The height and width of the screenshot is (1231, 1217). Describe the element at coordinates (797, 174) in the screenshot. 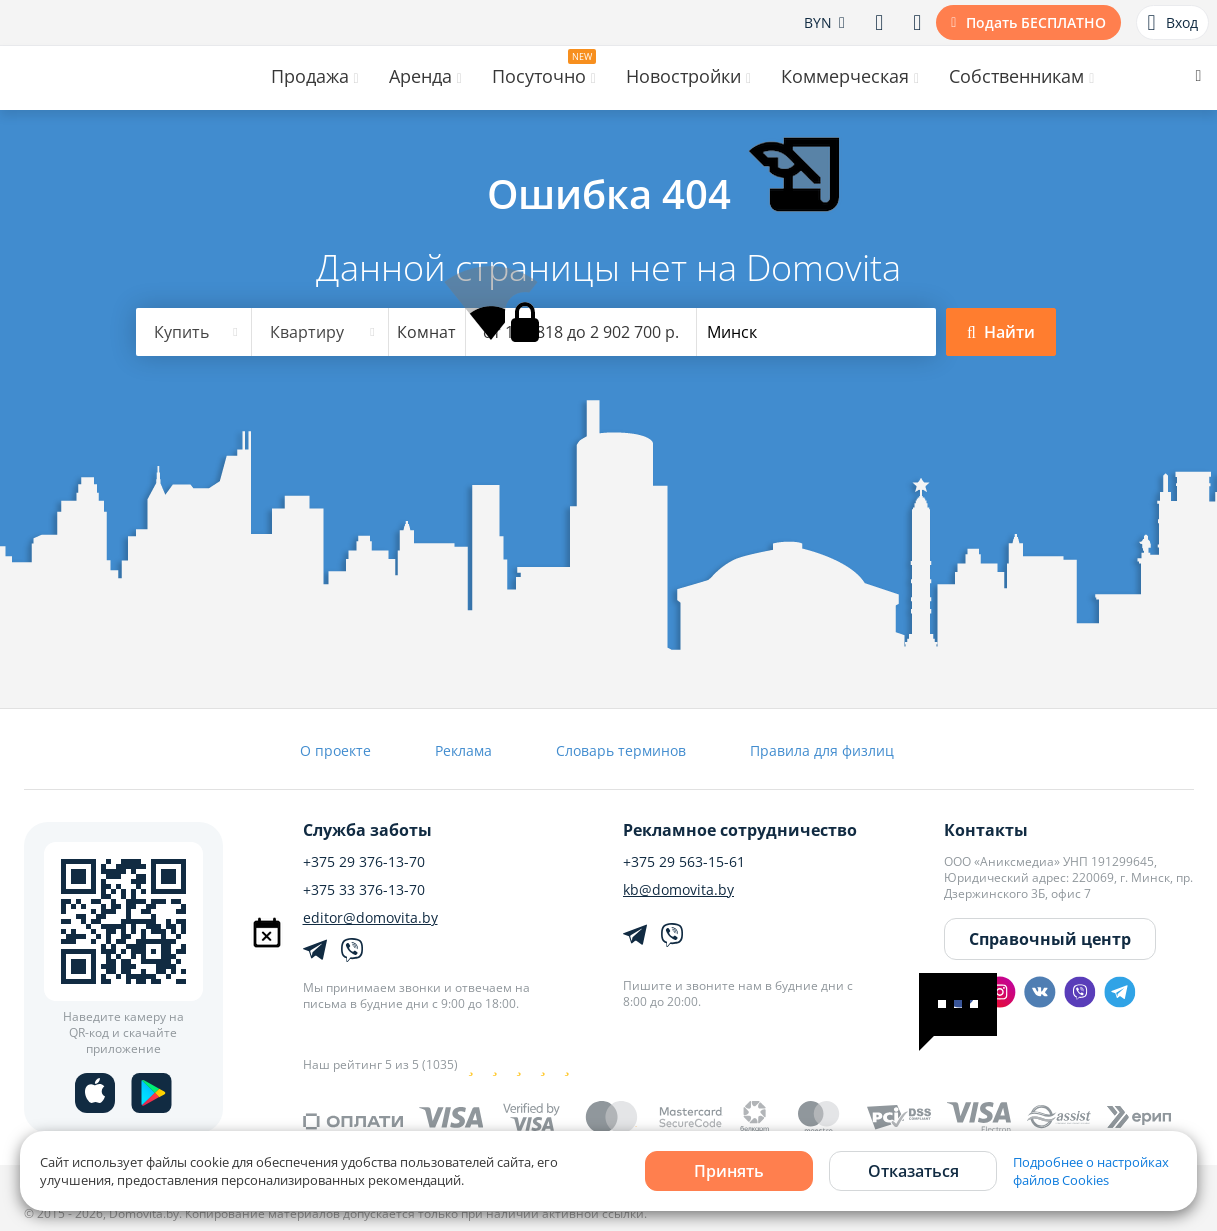

I see `view document history or revisions` at that location.